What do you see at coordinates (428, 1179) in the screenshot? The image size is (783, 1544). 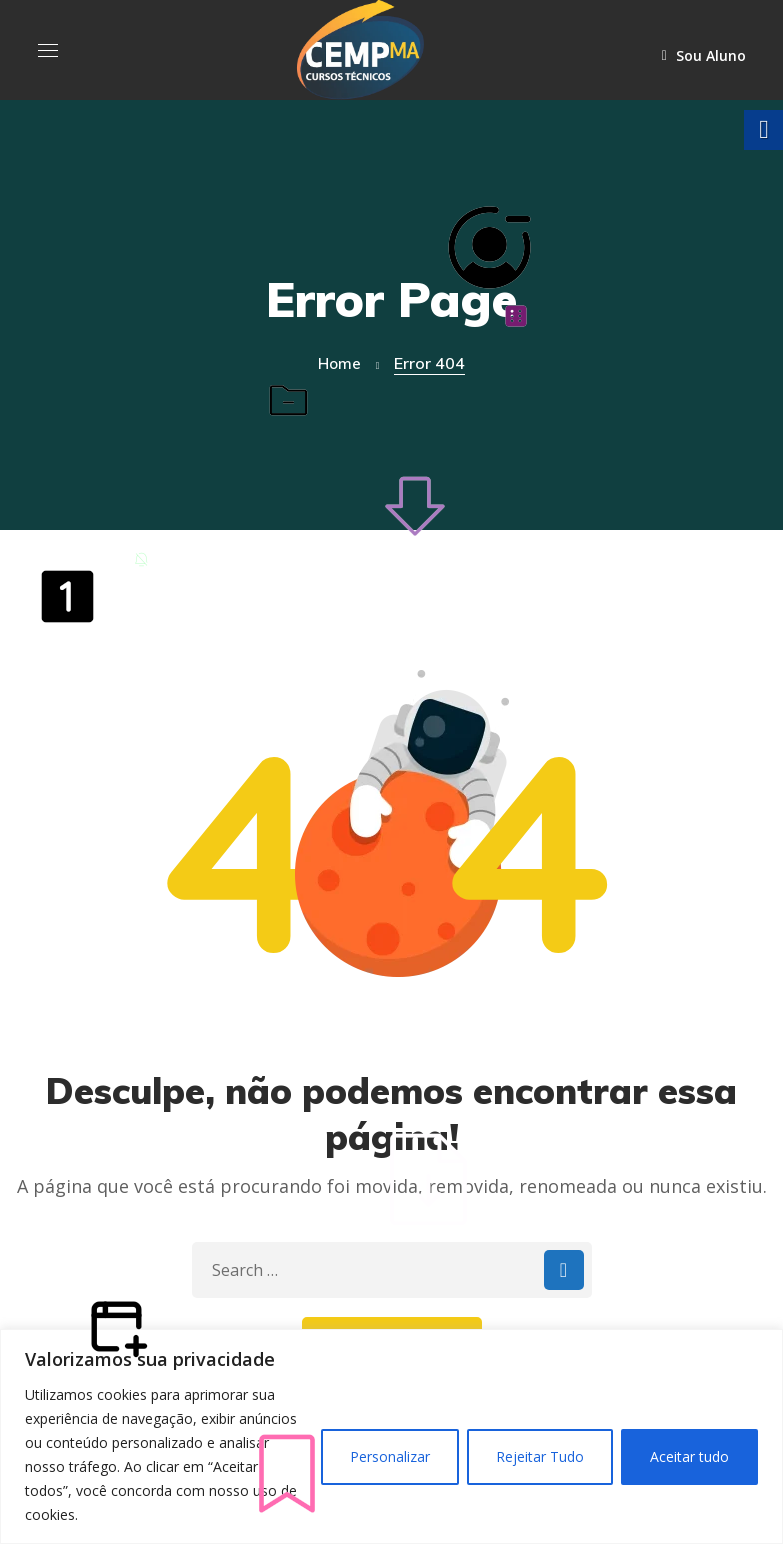 I see `download a file` at bounding box center [428, 1179].